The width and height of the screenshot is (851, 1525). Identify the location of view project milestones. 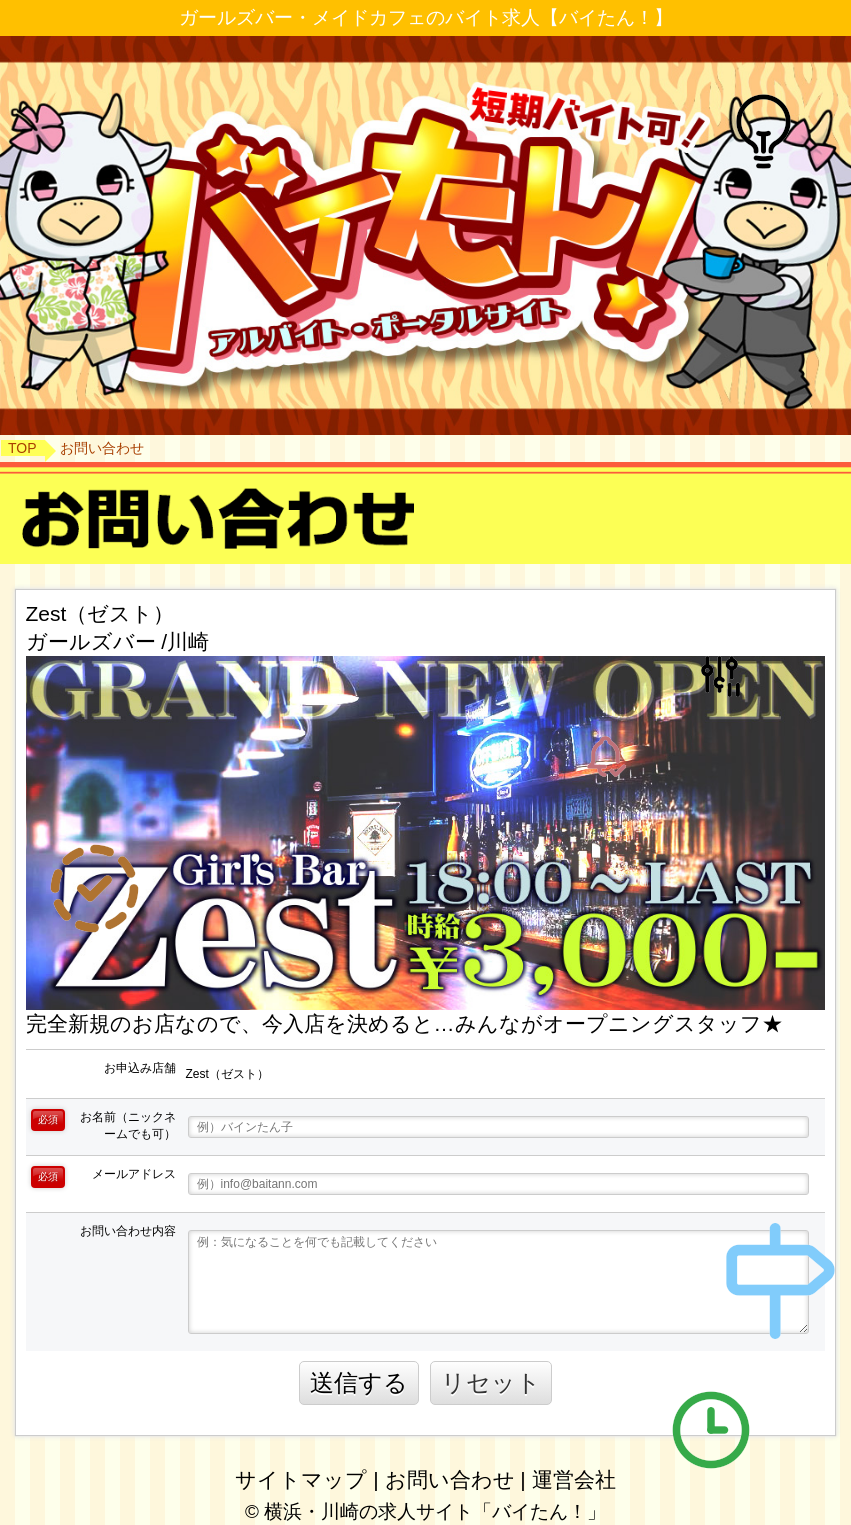
(777, 1281).